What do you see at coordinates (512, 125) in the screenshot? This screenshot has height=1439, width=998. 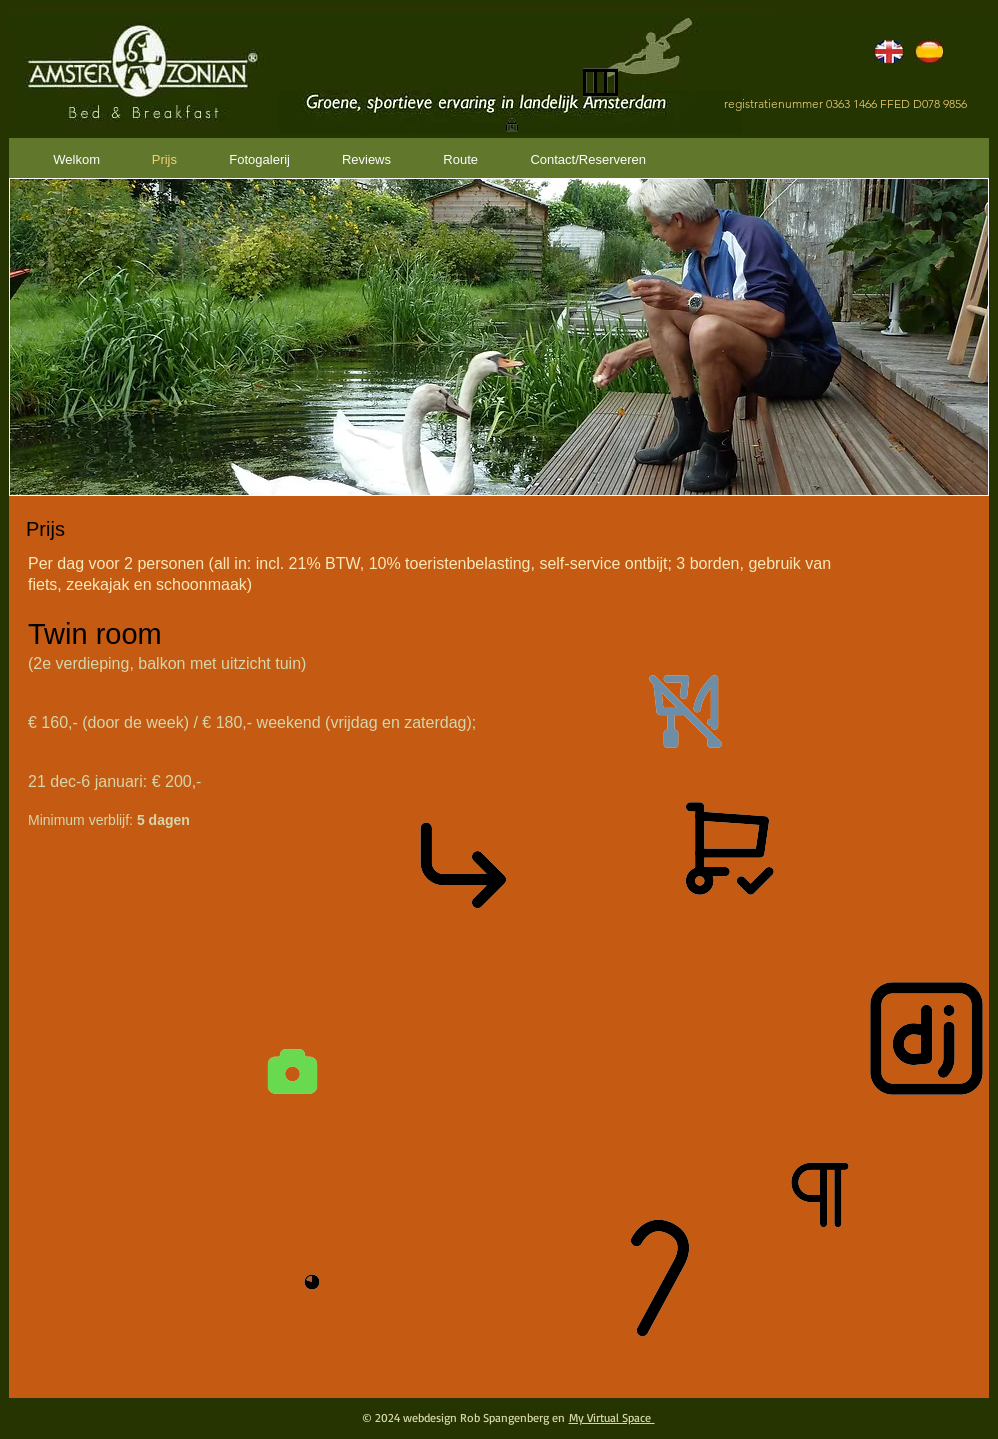 I see `access Samsung Pass password manager` at bounding box center [512, 125].